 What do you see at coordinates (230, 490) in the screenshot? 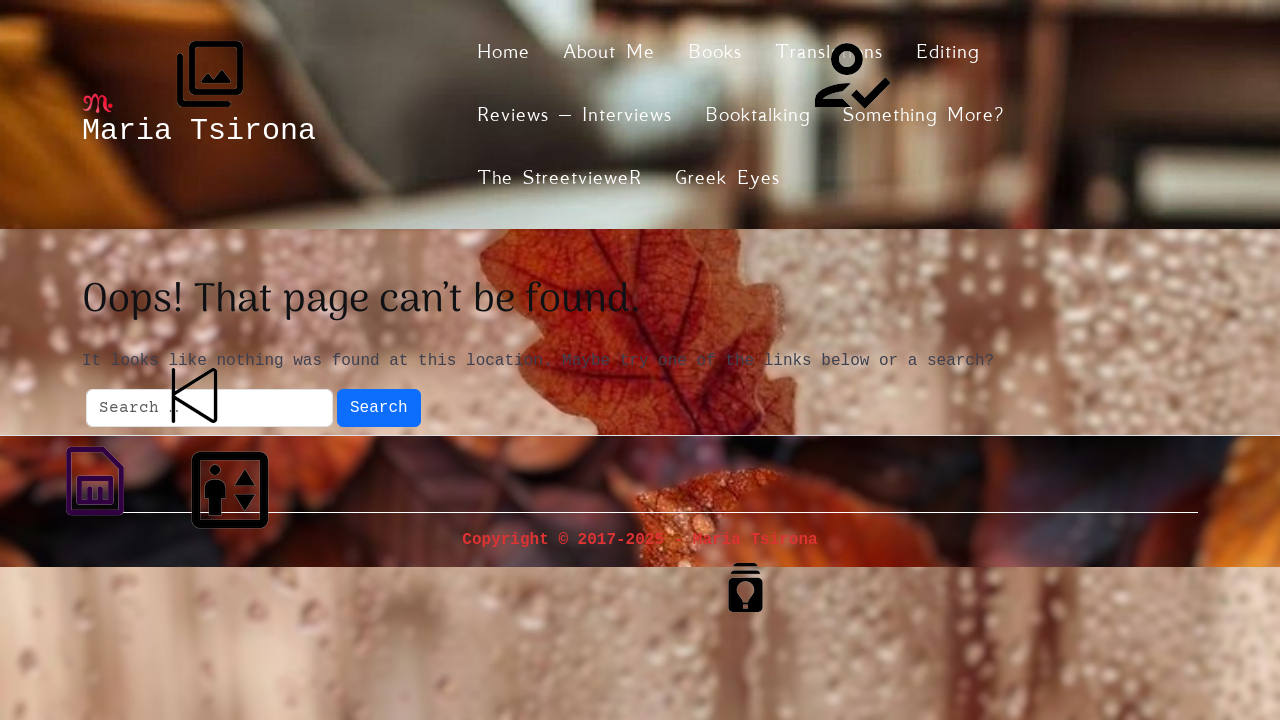
I see `indicates elevator access or location` at bounding box center [230, 490].